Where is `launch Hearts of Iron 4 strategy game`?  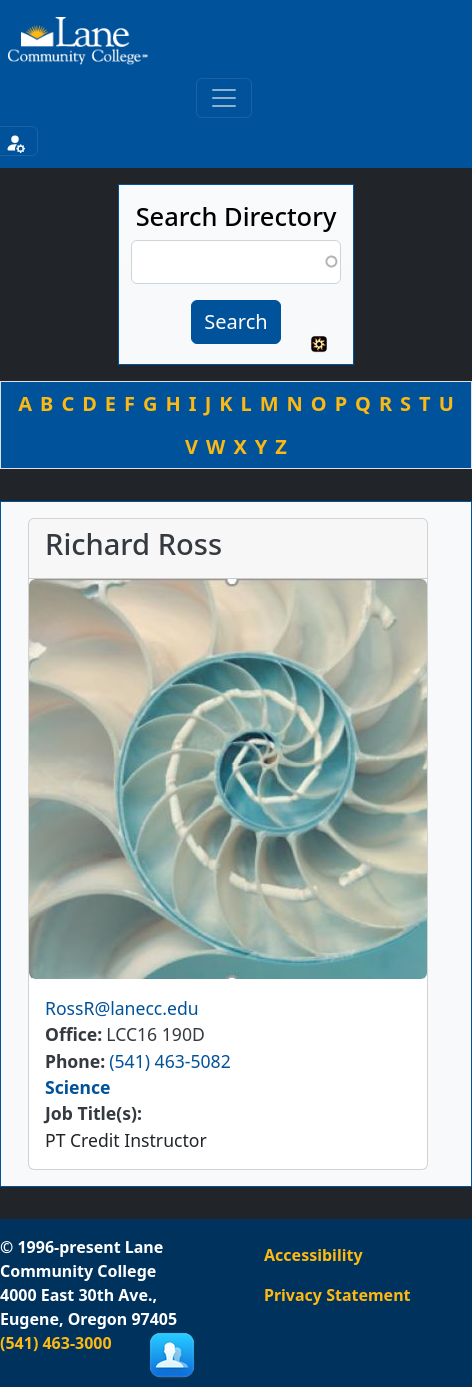 launch Hearts of Iron 4 strategy game is located at coordinates (319, 344).